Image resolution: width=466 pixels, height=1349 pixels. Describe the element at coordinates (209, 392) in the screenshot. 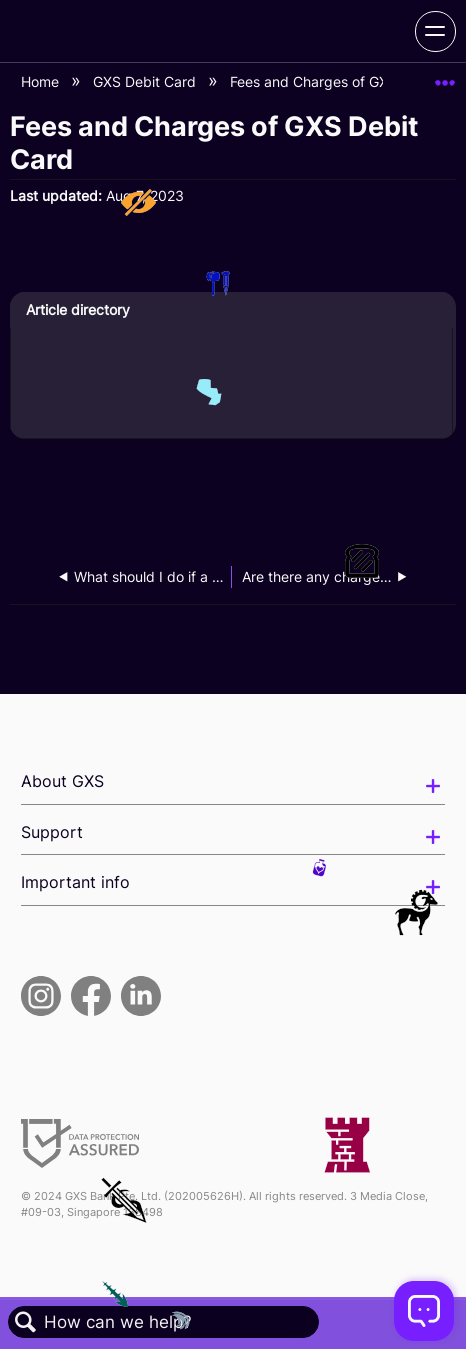

I see `select Paraguay as your country or region` at that location.